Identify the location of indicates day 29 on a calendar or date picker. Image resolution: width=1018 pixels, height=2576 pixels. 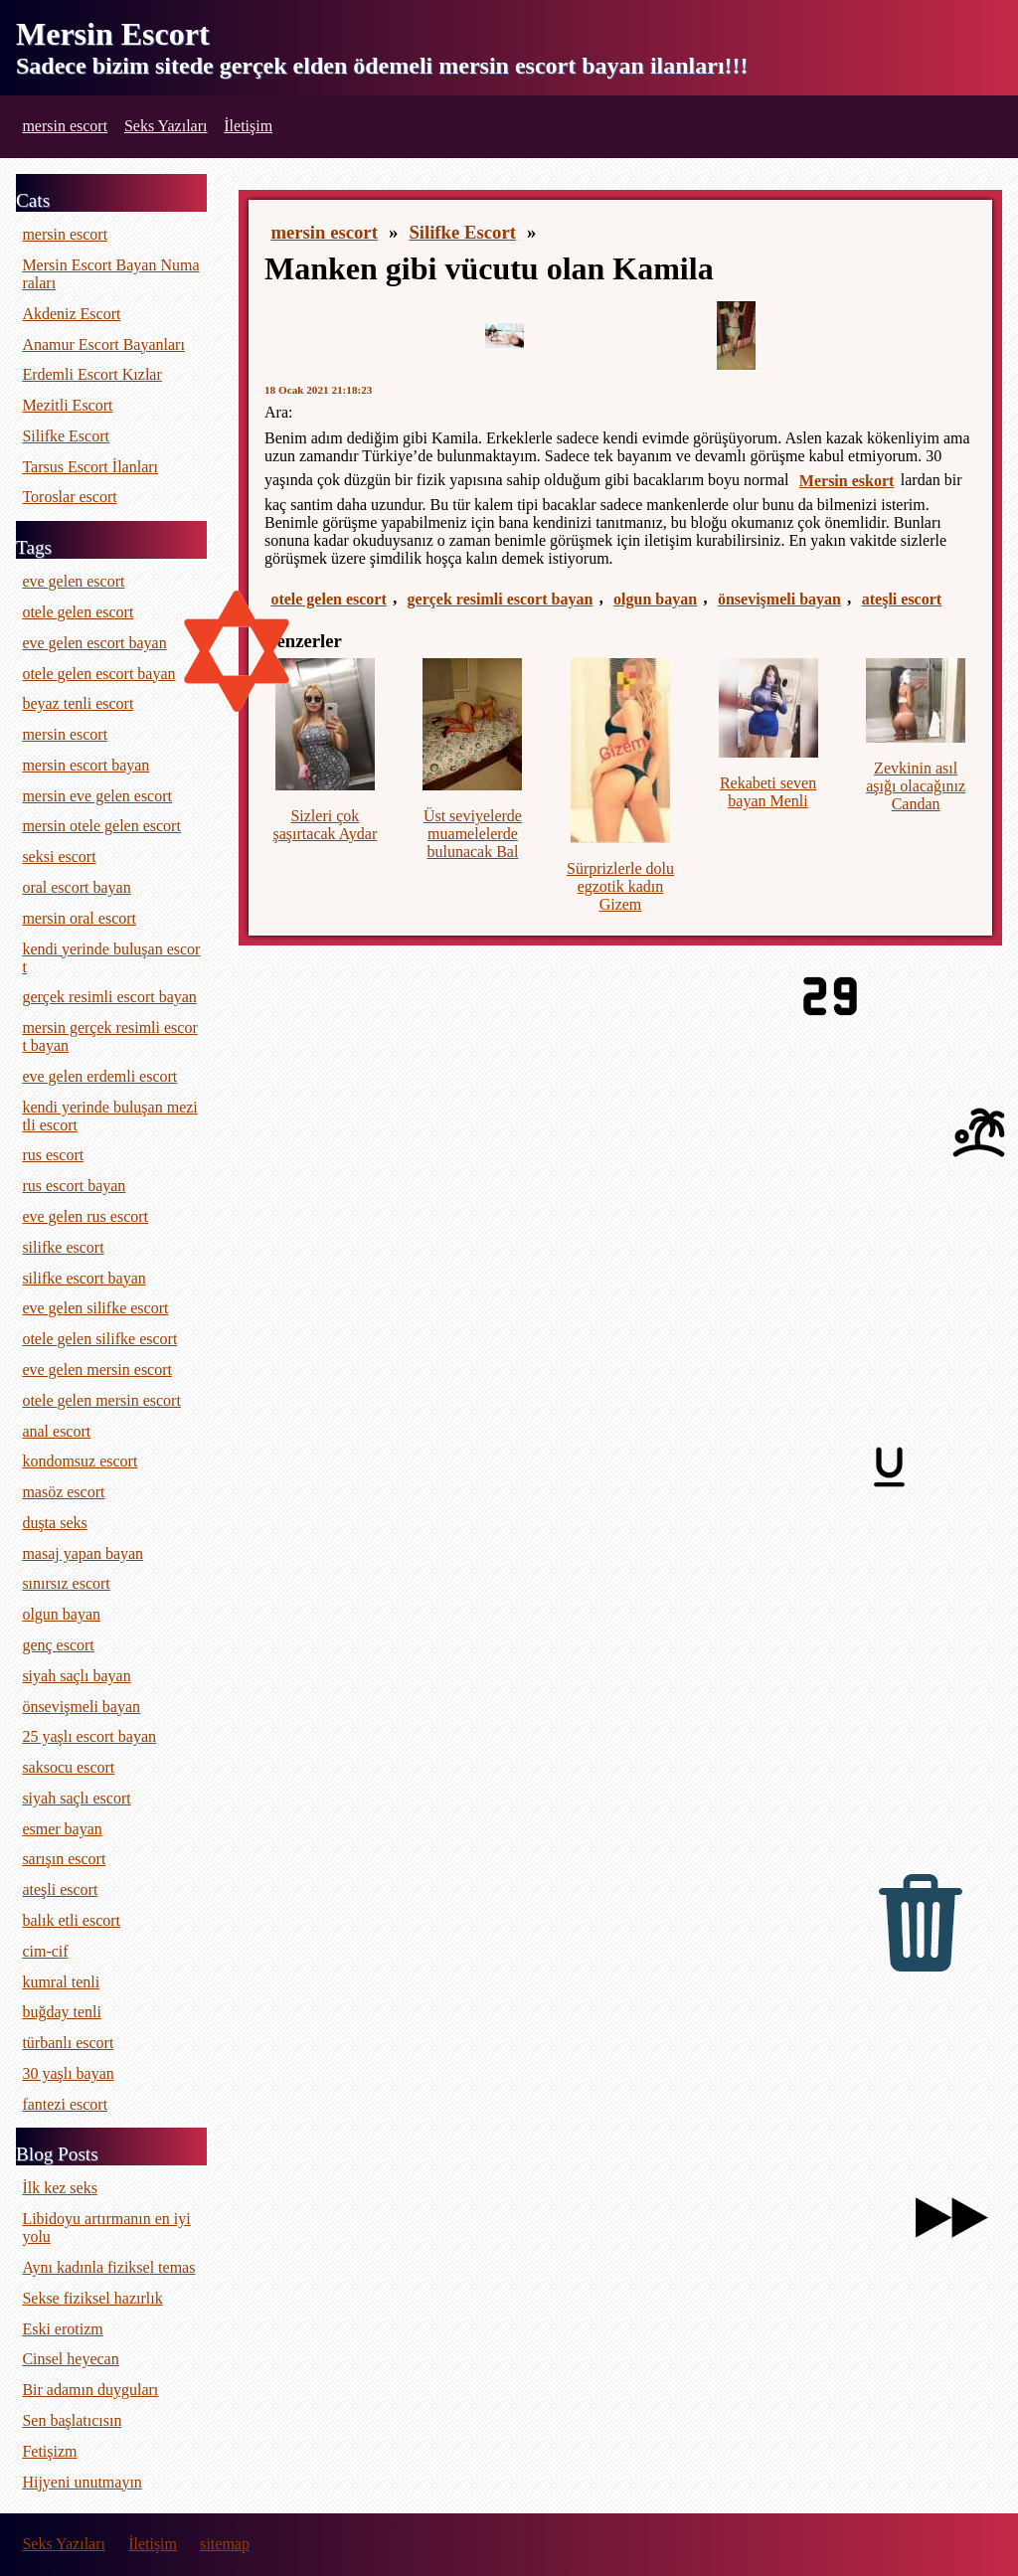
(830, 996).